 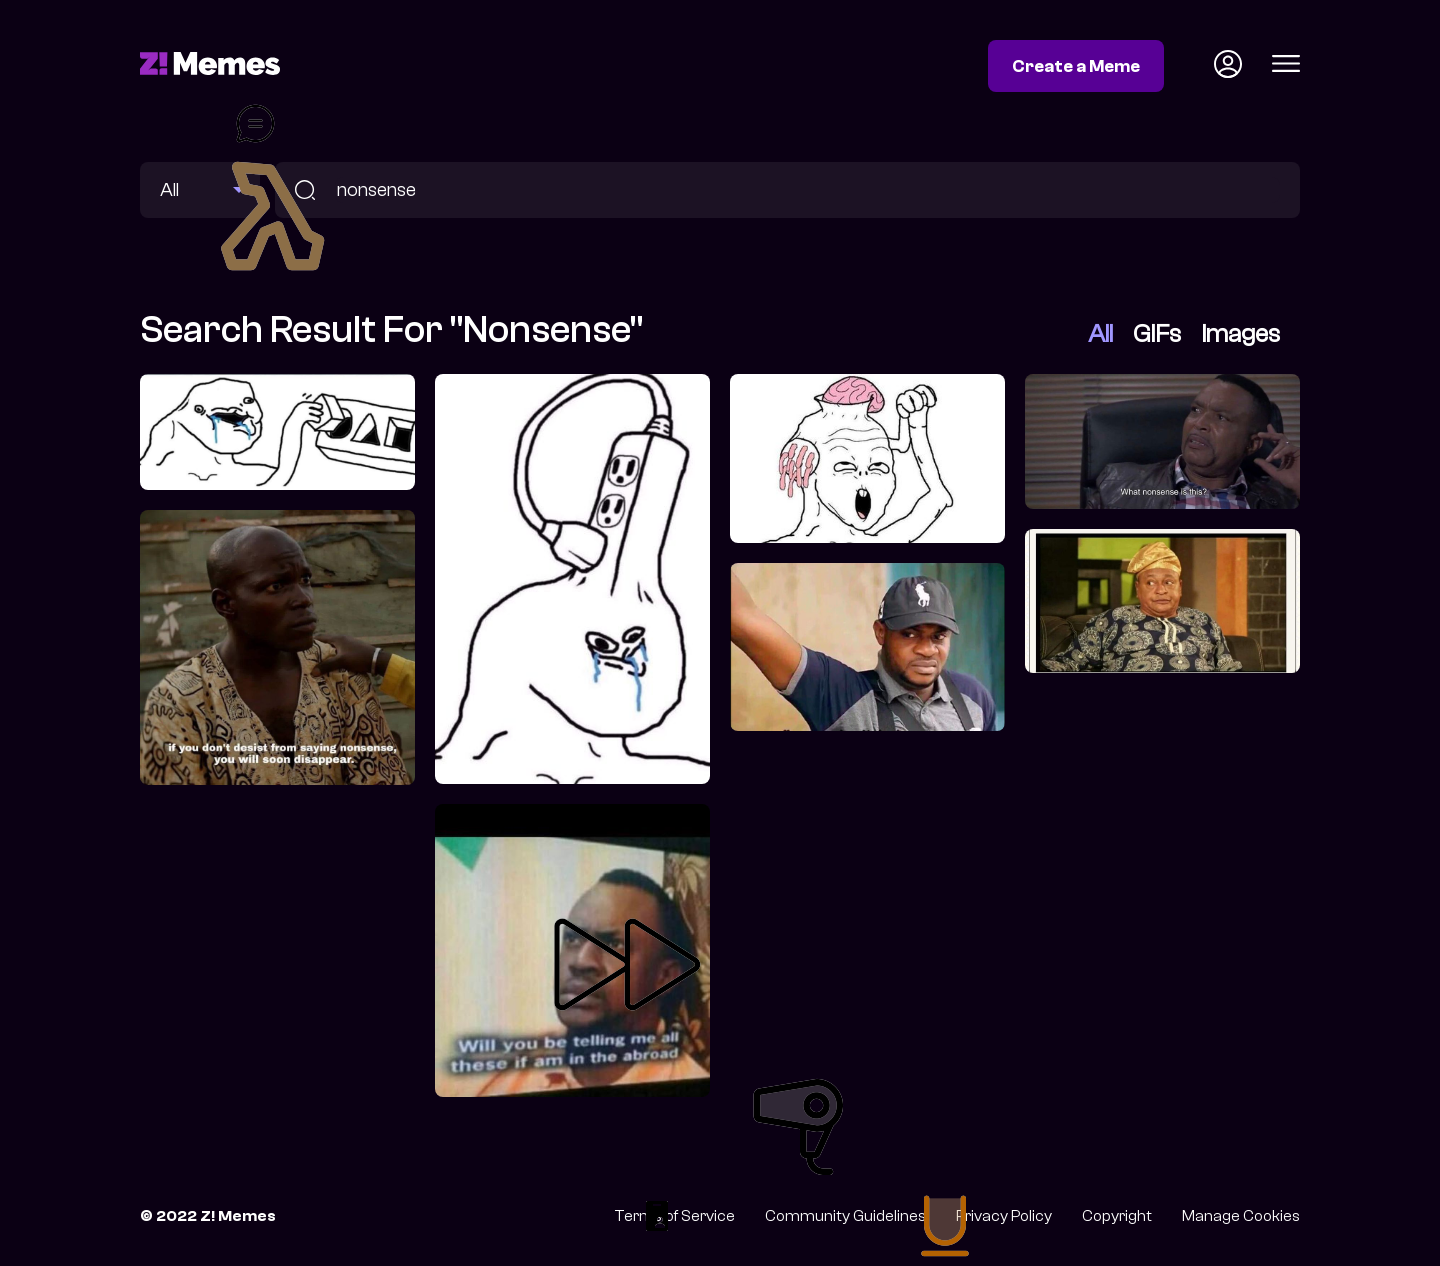 I want to click on view your profile or identification details, so click(x=657, y=1216).